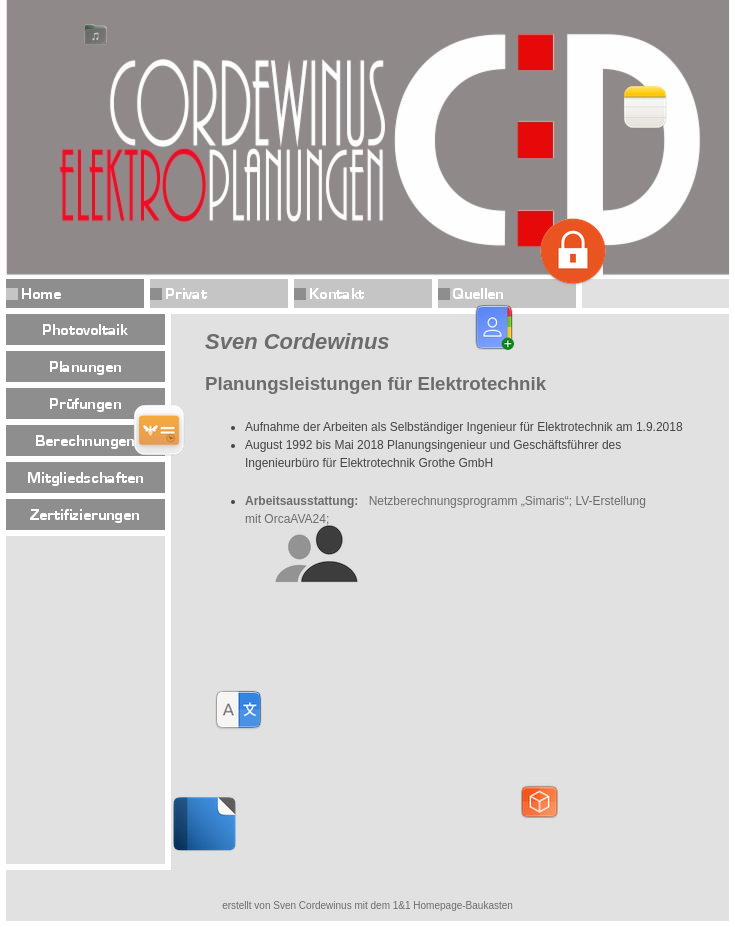  Describe the element at coordinates (494, 327) in the screenshot. I see `add a new contact` at that location.